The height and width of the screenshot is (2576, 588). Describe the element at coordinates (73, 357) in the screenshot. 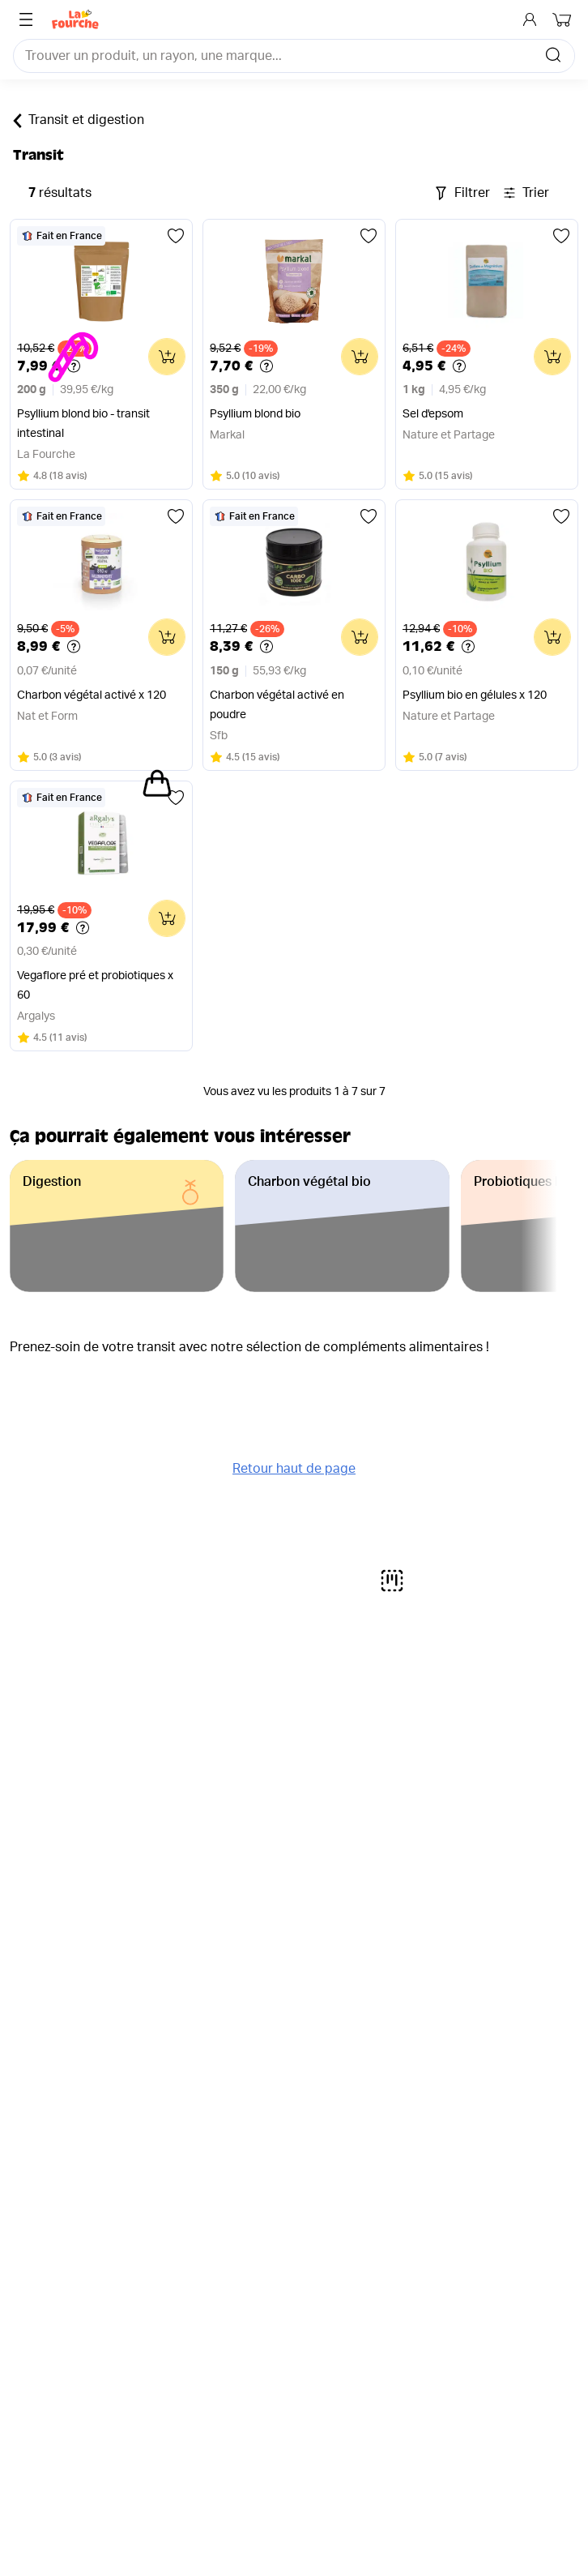

I see `indicates holiday or seasonal content` at that location.